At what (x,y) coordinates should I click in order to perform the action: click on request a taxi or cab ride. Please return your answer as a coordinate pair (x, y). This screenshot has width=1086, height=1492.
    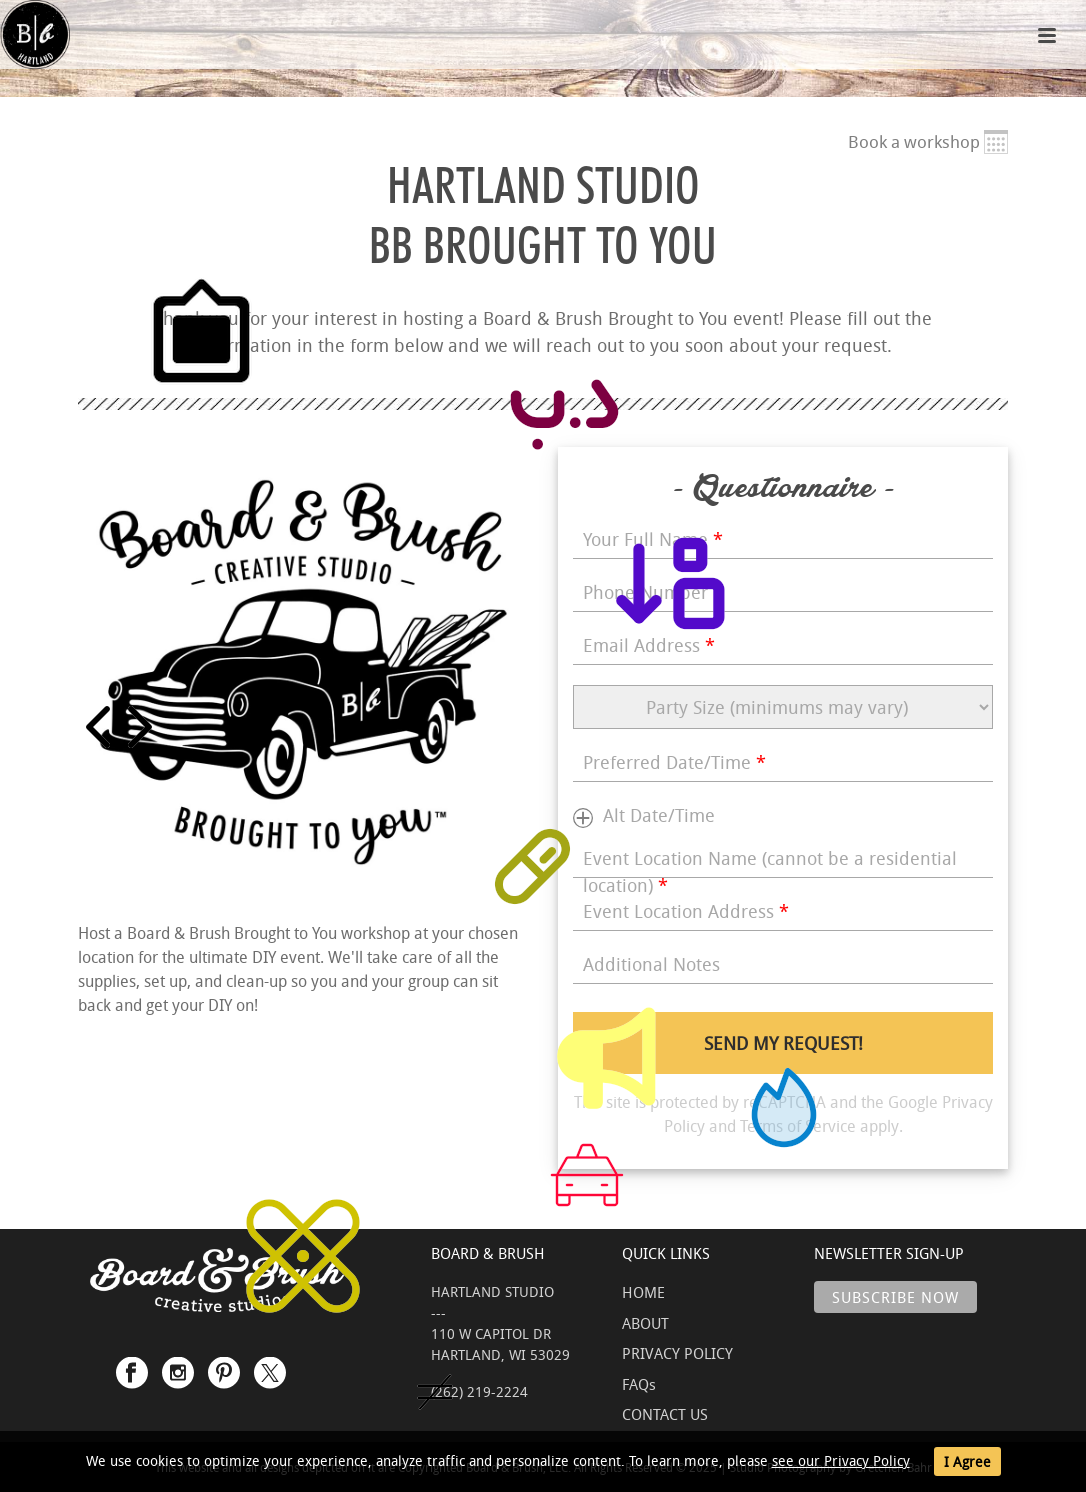
    Looking at the image, I should click on (587, 1180).